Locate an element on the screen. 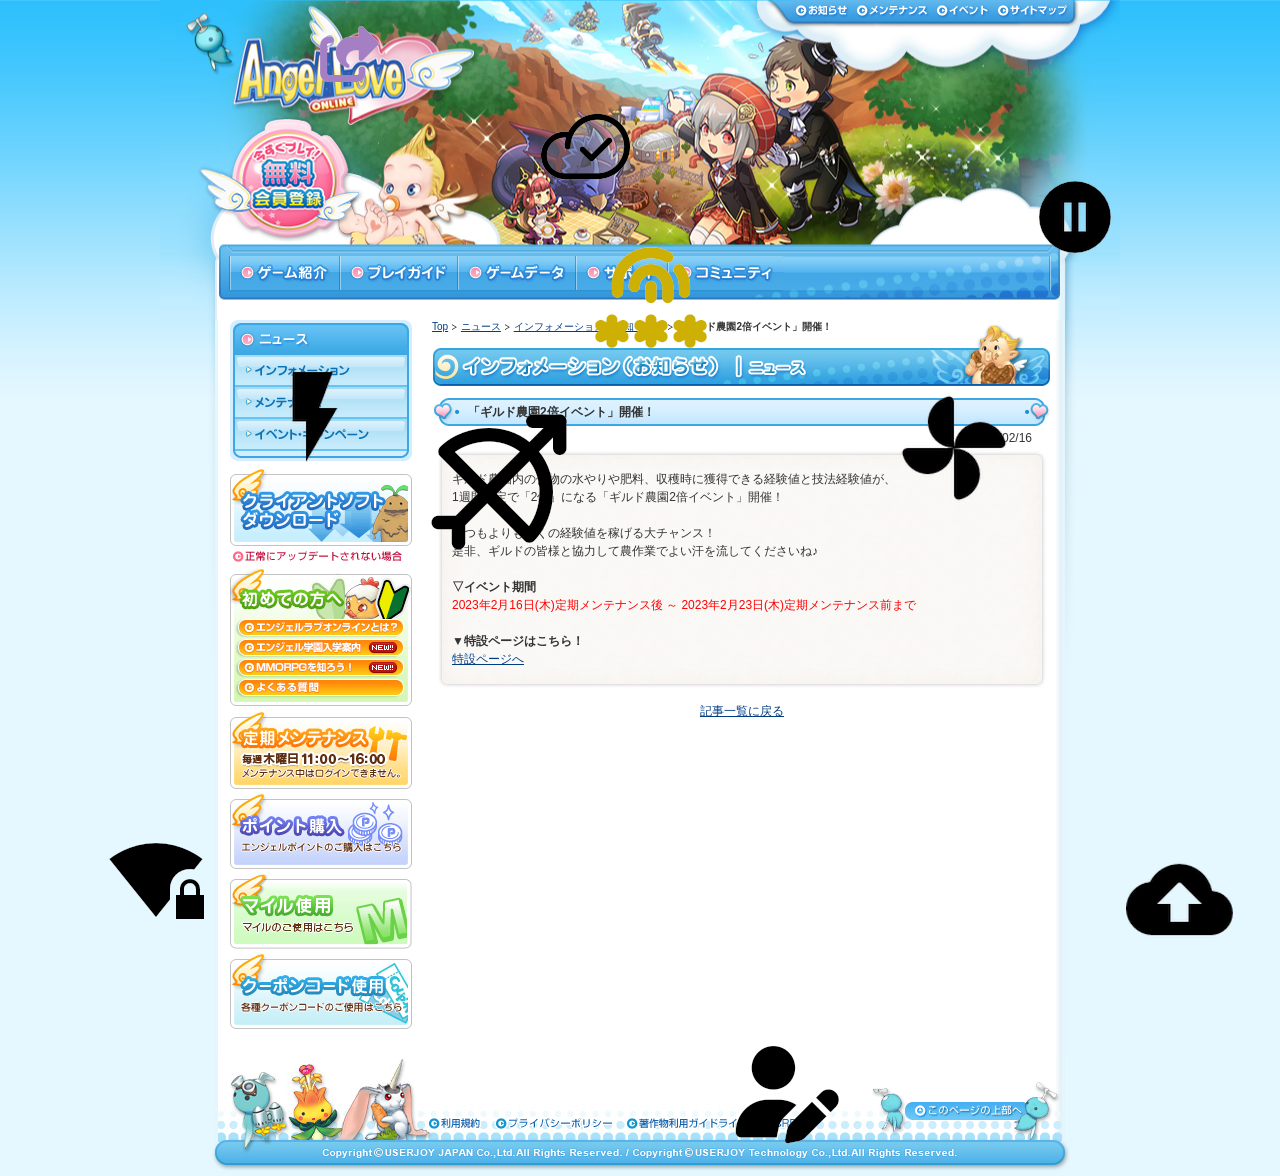  enable fingerprint authentication is located at coordinates (651, 292).